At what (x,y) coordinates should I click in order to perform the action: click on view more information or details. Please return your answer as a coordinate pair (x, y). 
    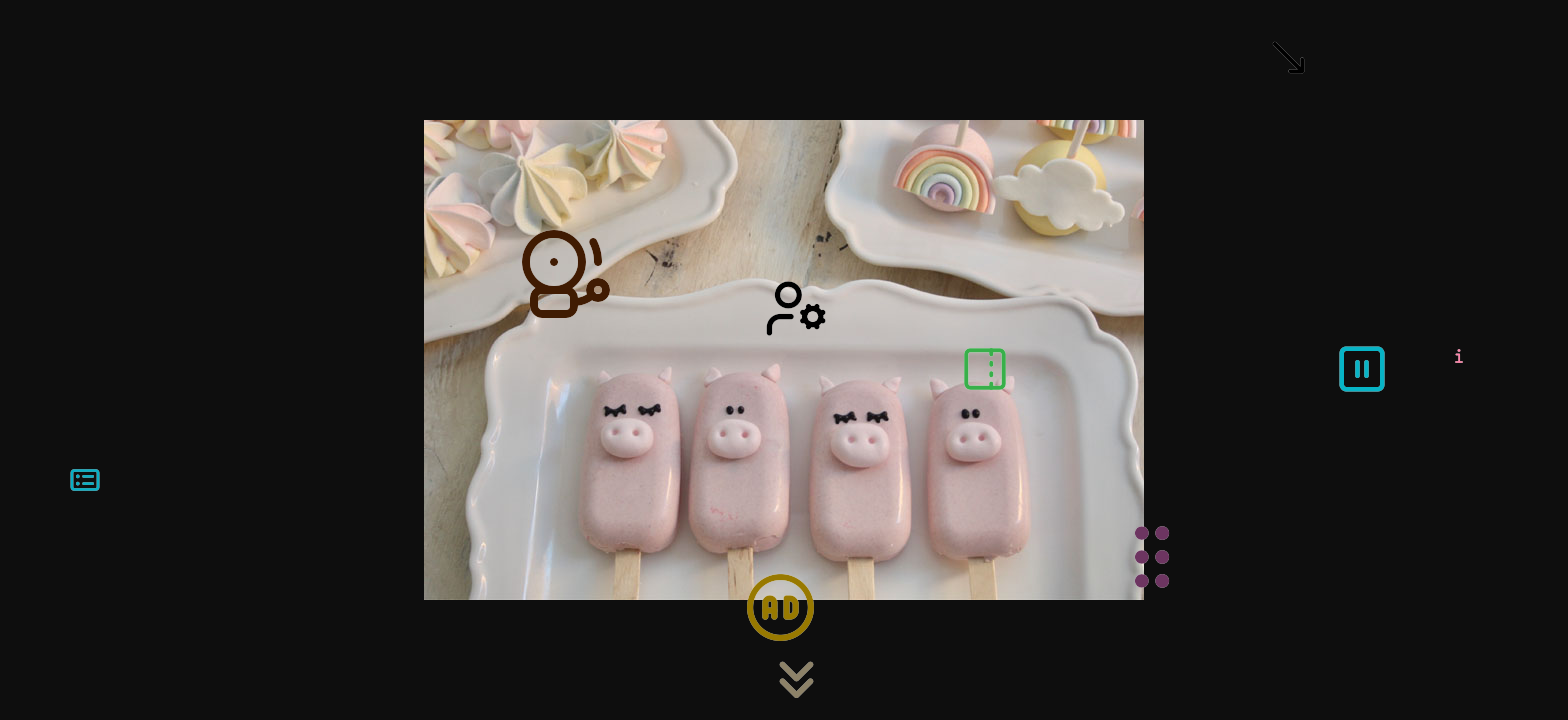
    Looking at the image, I should click on (1459, 356).